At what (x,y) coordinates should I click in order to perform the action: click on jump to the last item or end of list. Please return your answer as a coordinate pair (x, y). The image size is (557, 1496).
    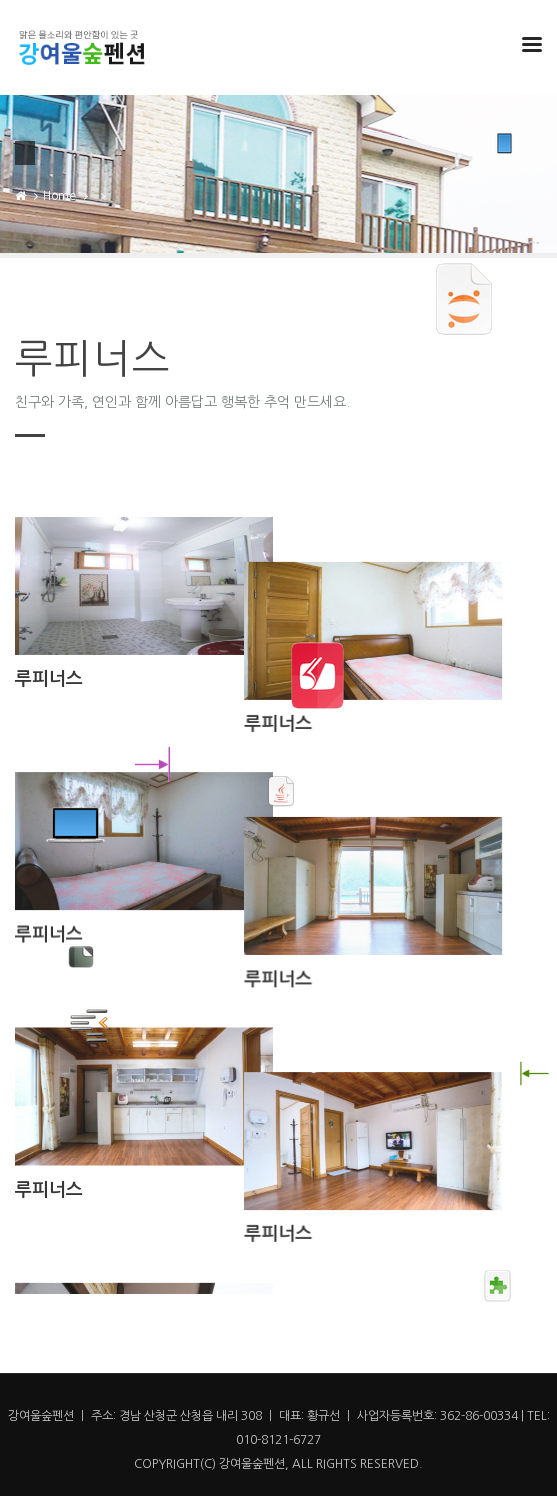
    Looking at the image, I should click on (152, 764).